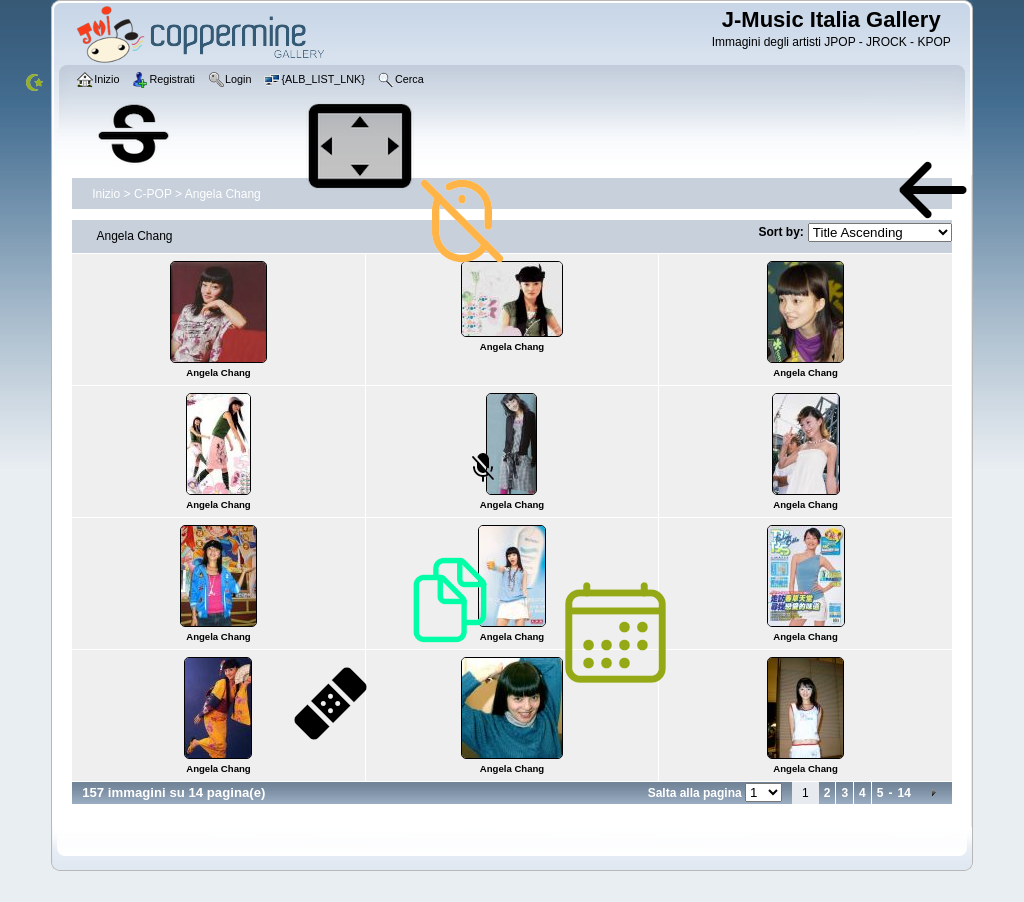 The width and height of the screenshot is (1024, 902). Describe the element at coordinates (34, 82) in the screenshot. I see `indicates islamic religious content or settings` at that location.